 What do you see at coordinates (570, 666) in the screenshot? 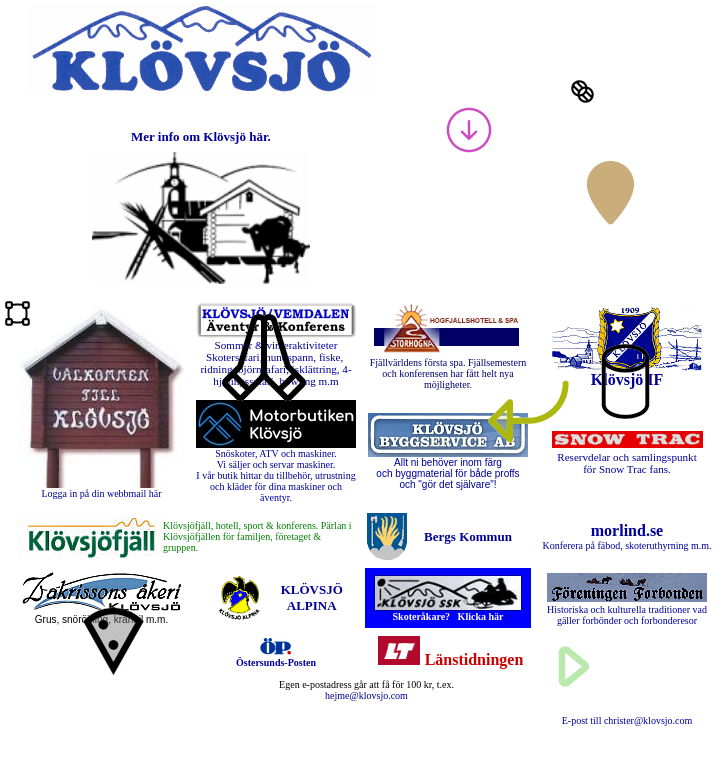
I see `navigate to the next screen or step` at bounding box center [570, 666].